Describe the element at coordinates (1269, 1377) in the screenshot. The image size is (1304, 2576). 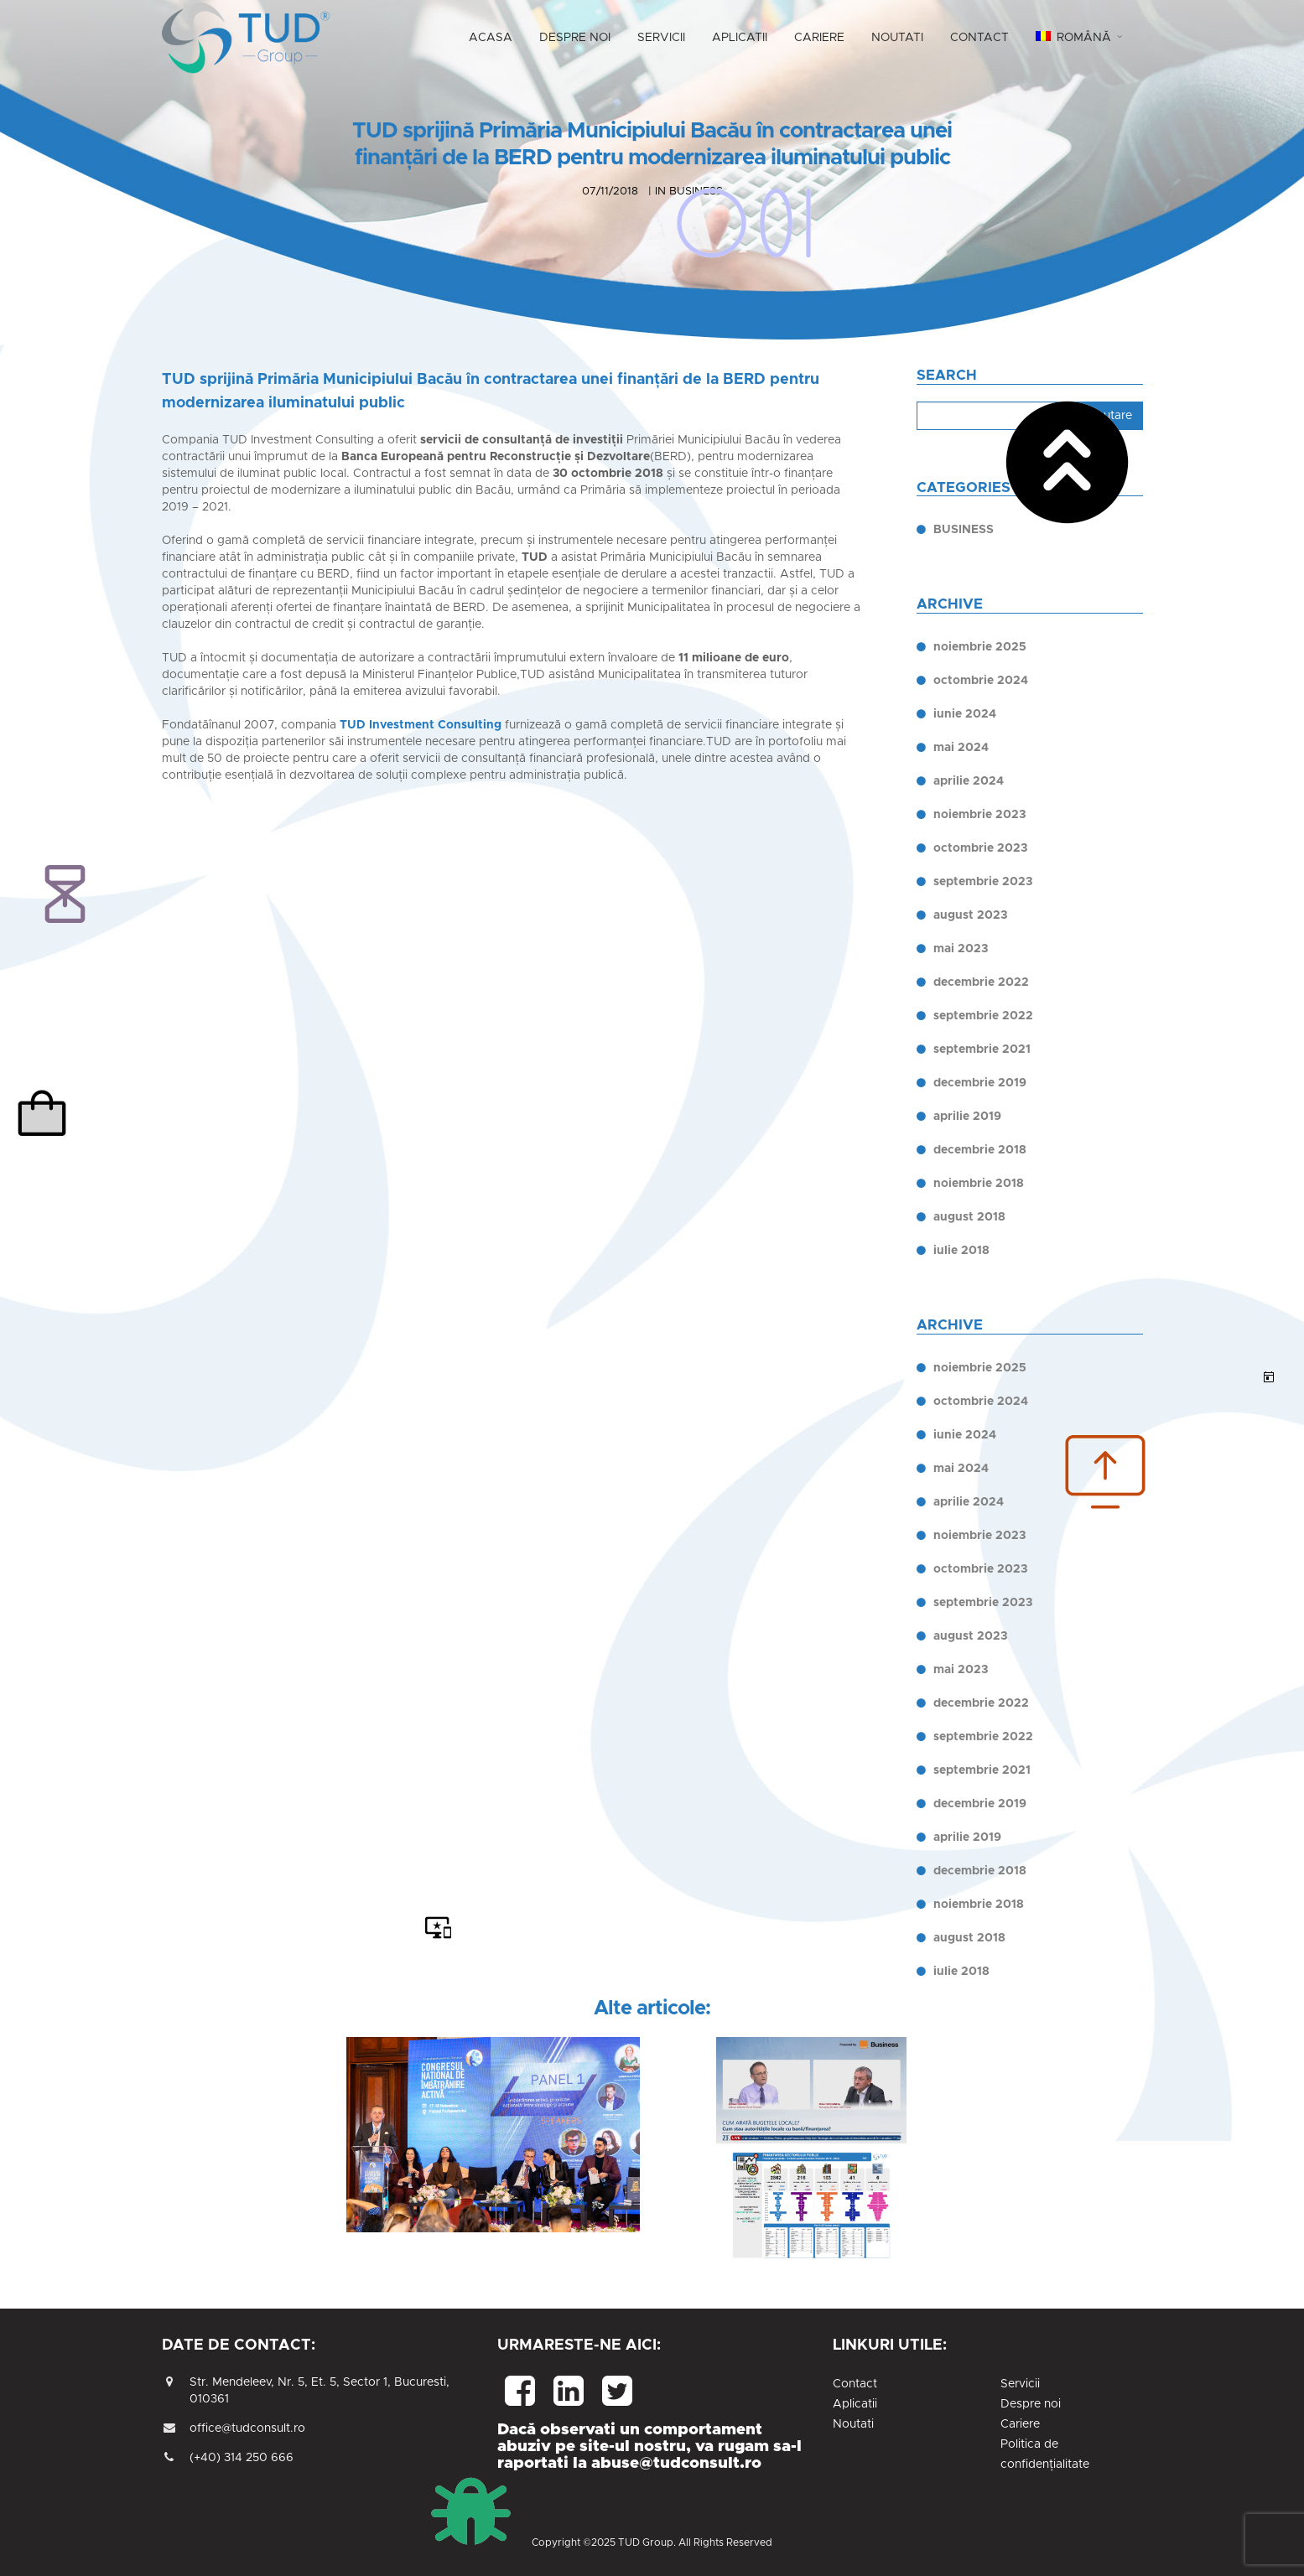
I see `view today's date or events` at that location.